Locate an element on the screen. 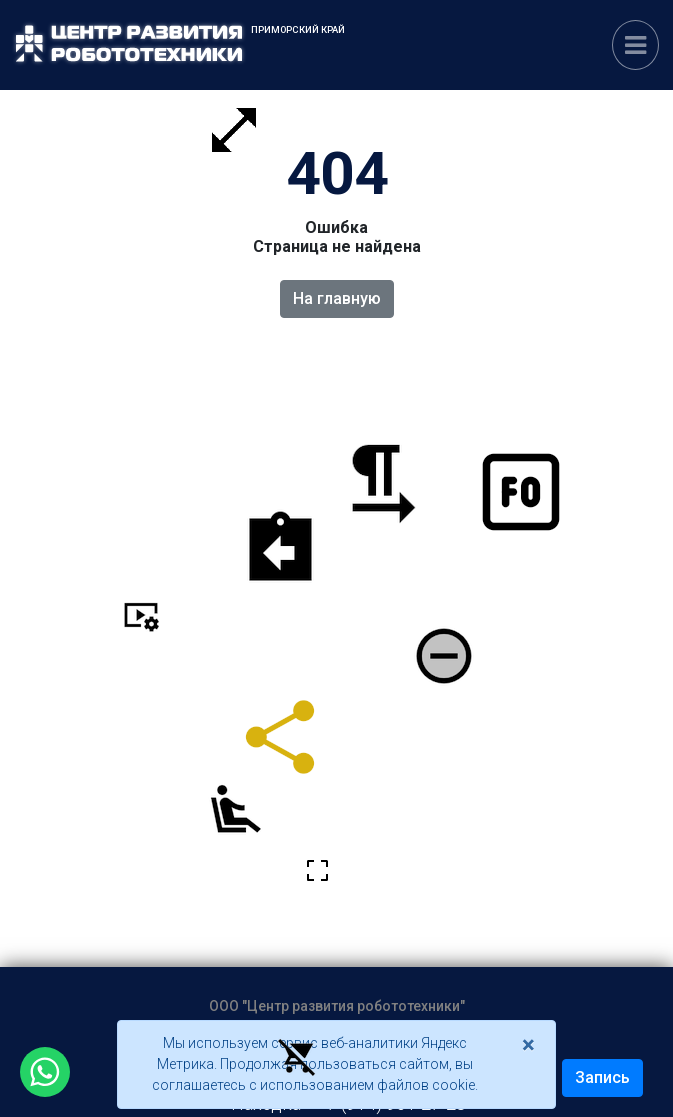 The height and width of the screenshot is (1117, 673). expand to full screen is located at coordinates (234, 130).